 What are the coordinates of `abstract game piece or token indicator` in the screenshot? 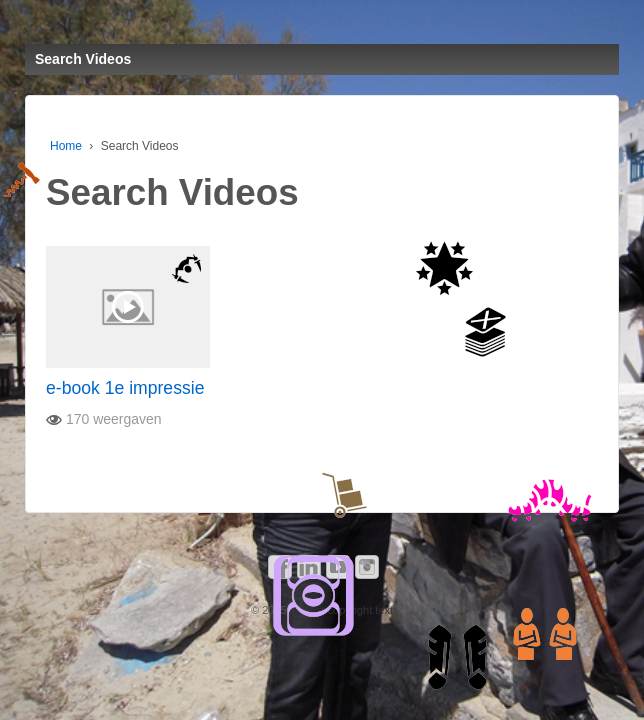 It's located at (313, 595).